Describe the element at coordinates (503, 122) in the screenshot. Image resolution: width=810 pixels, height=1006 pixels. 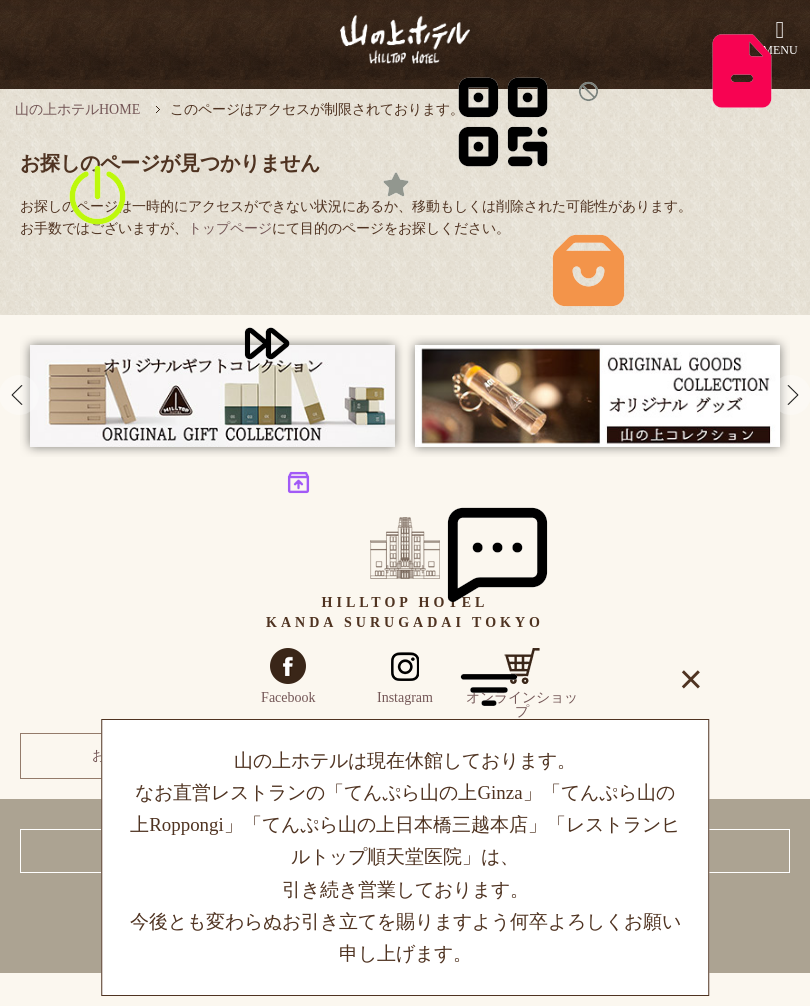
I see `scan or generate a QR code` at that location.